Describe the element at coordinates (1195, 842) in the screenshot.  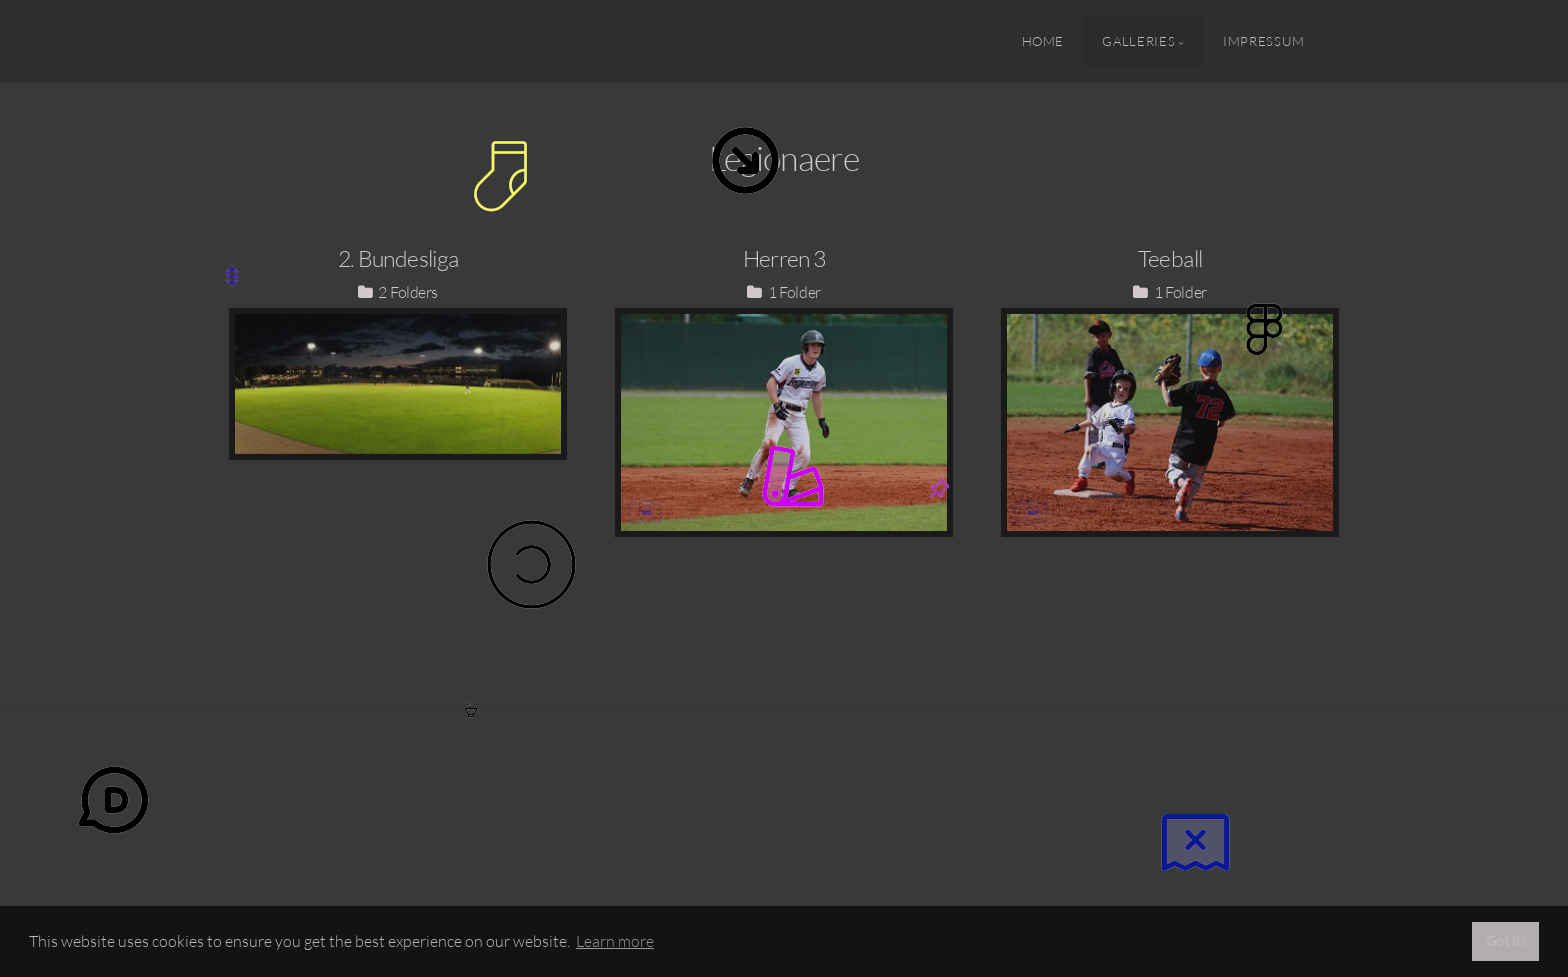
I see `cancel or void a receipt` at that location.